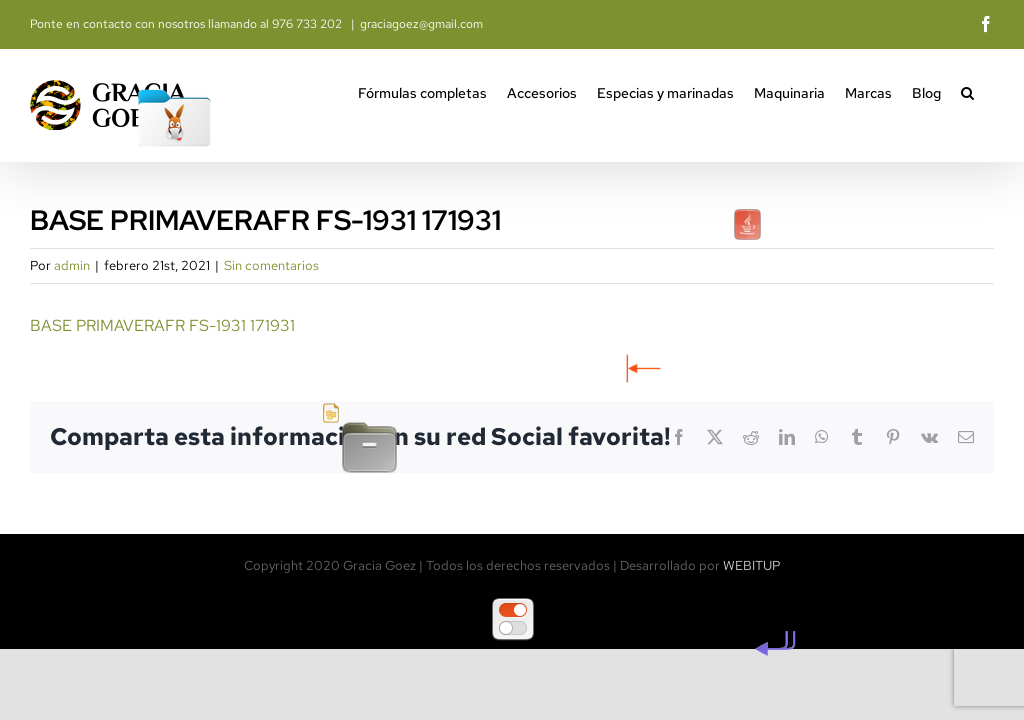  Describe the element at coordinates (331, 413) in the screenshot. I see `open a graphics template file` at that location.